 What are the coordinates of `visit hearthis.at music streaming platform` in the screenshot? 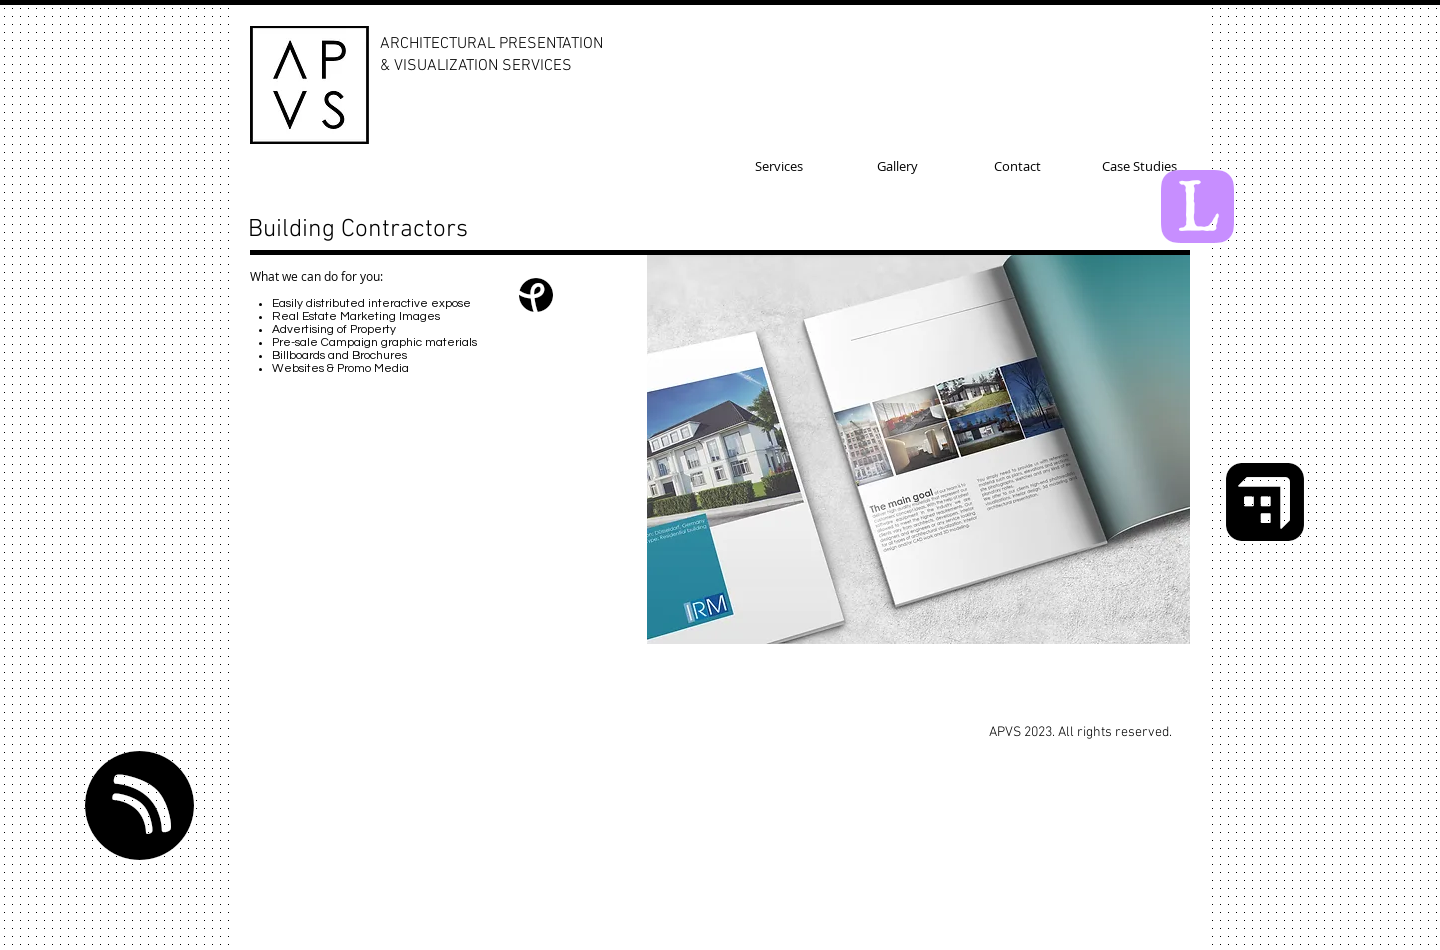 It's located at (139, 805).